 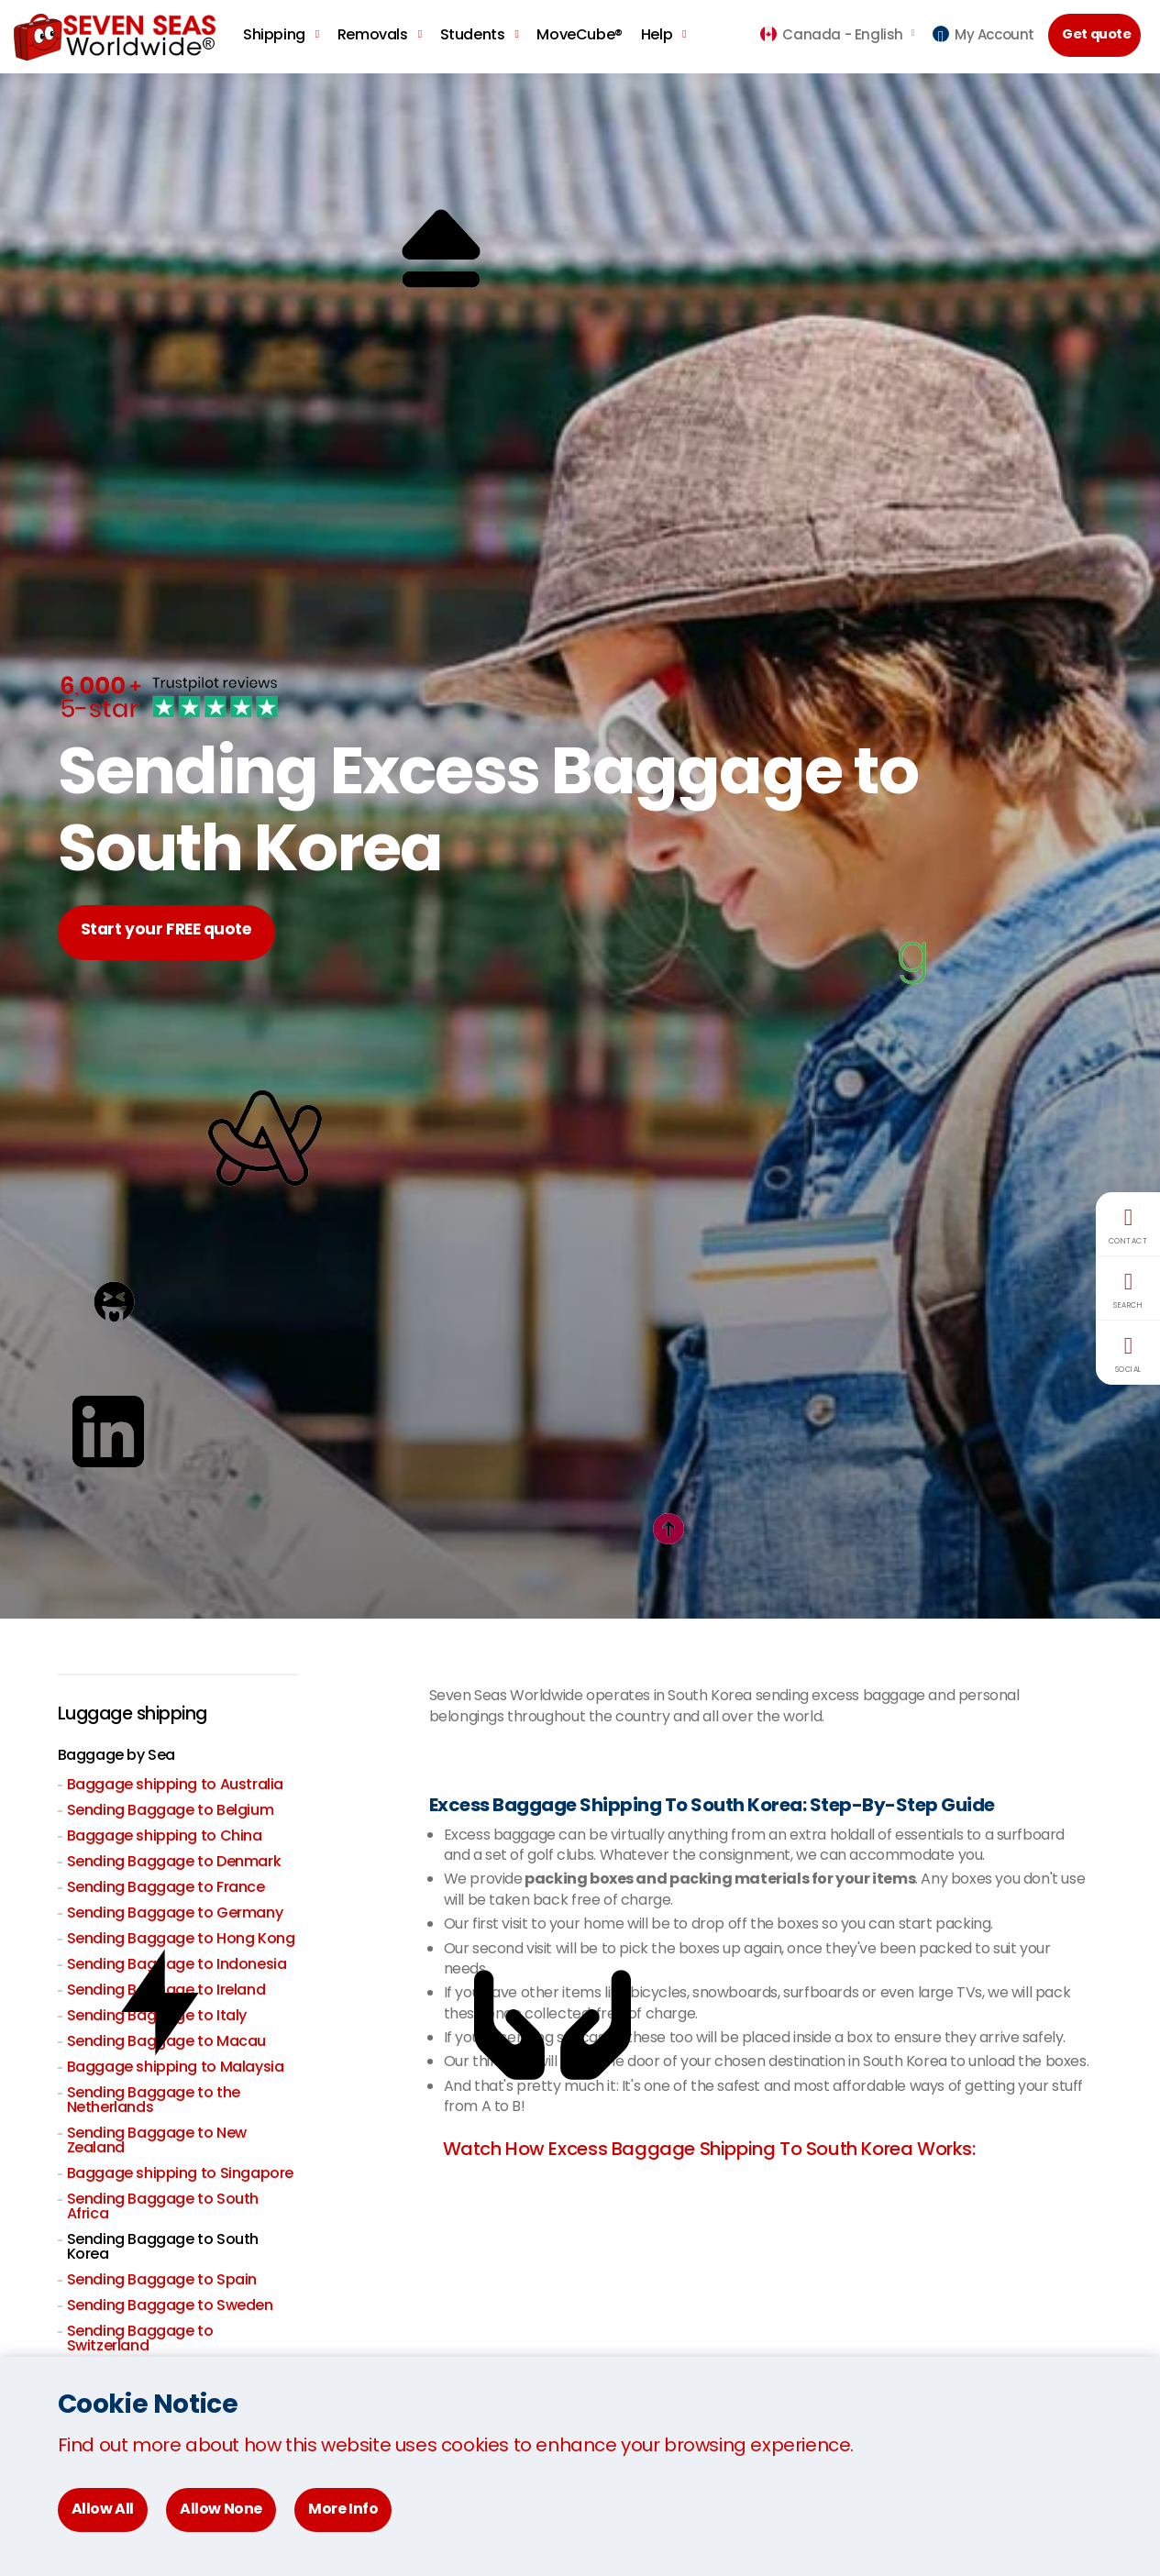 I want to click on open linkedin profile, so click(x=108, y=1432).